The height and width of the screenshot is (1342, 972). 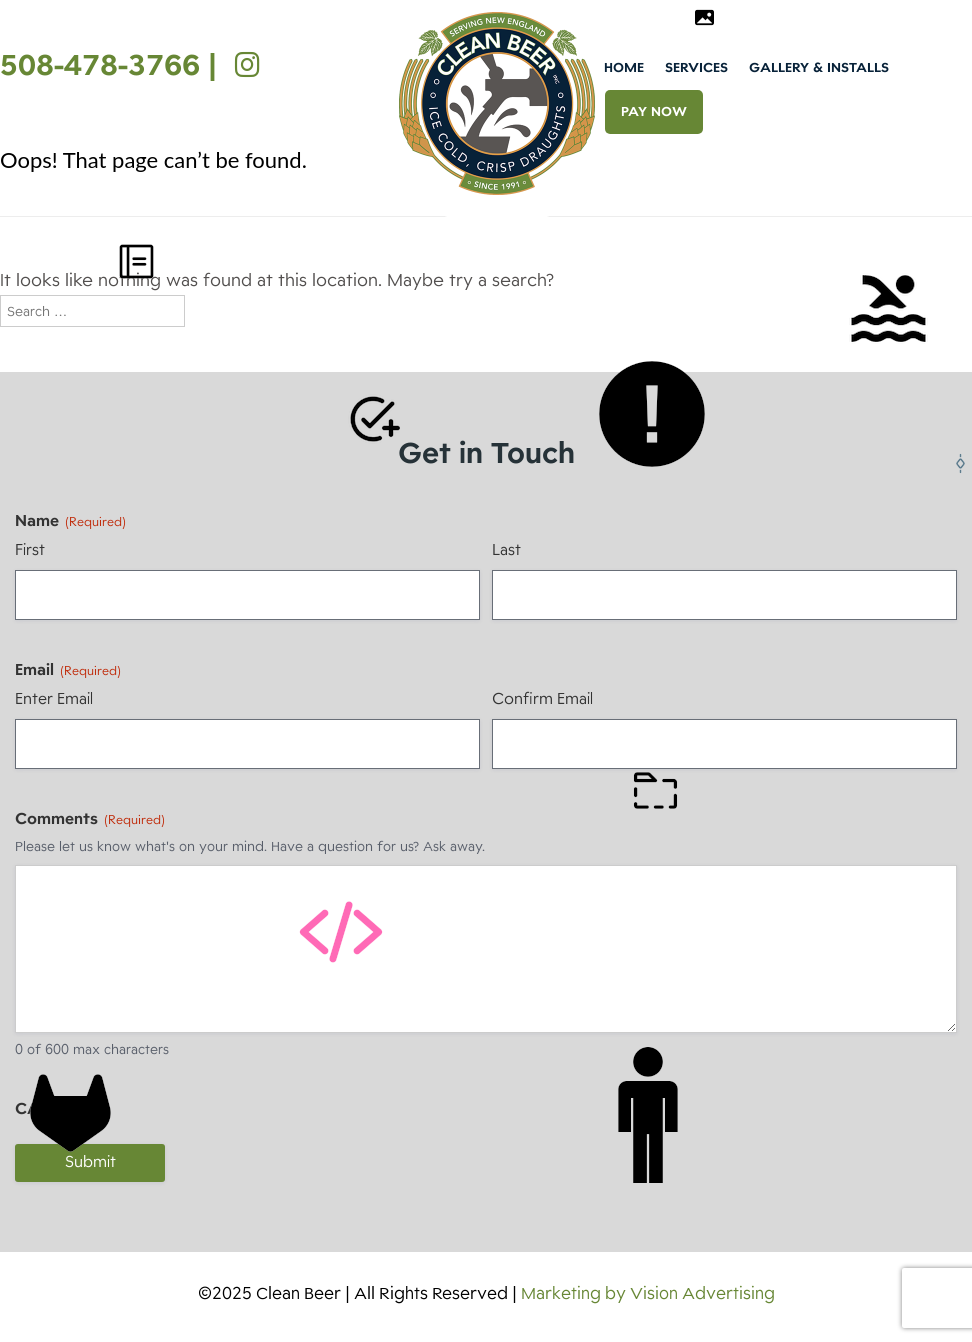 What do you see at coordinates (704, 17) in the screenshot?
I see `view photos or images` at bounding box center [704, 17].